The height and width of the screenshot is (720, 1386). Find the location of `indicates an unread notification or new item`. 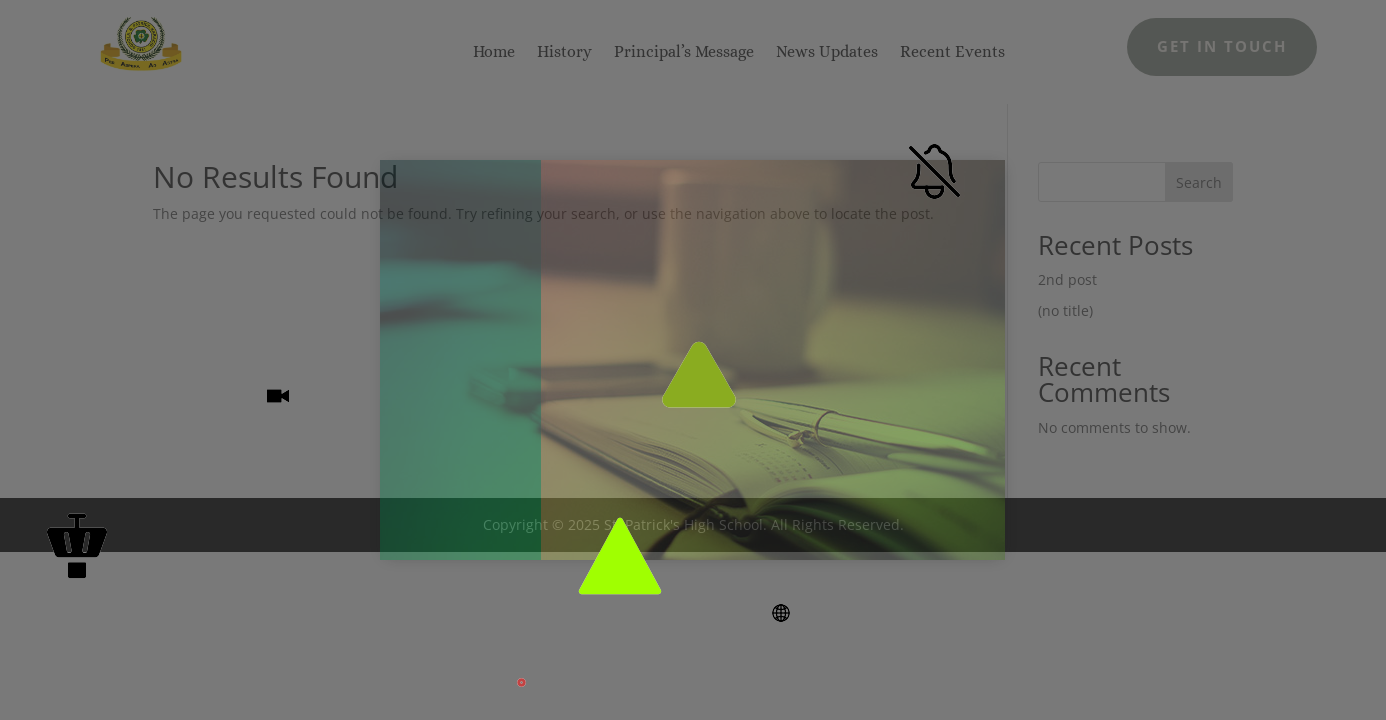

indicates an unread notification or new item is located at coordinates (521, 682).